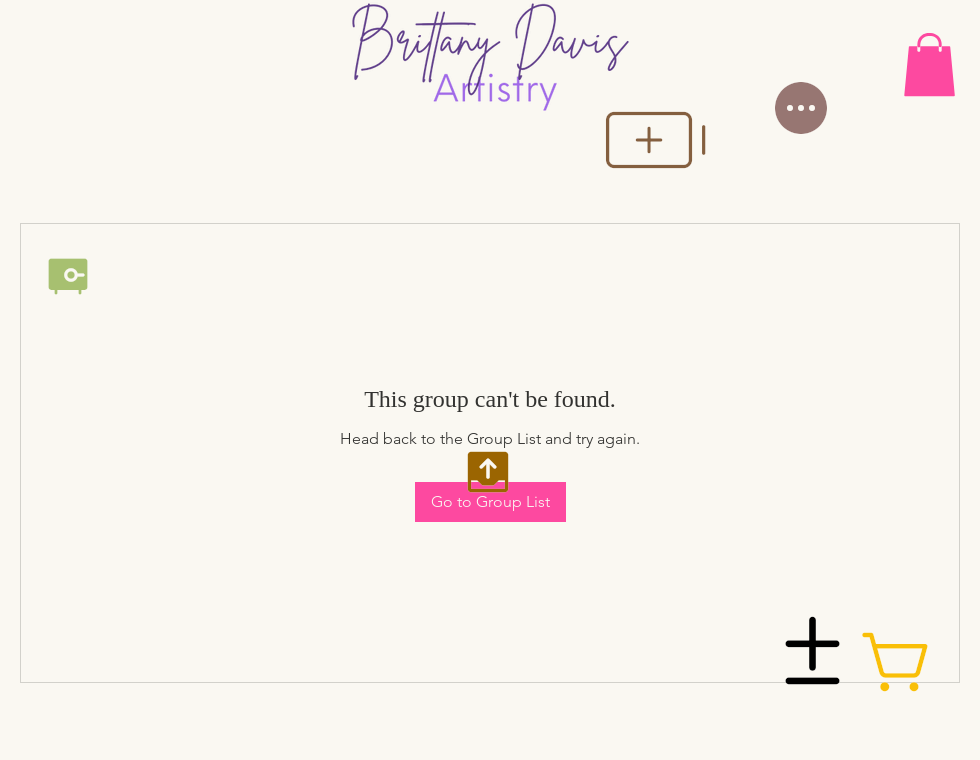  What do you see at coordinates (896, 662) in the screenshot?
I see `view your shopping cart` at bounding box center [896, 662].